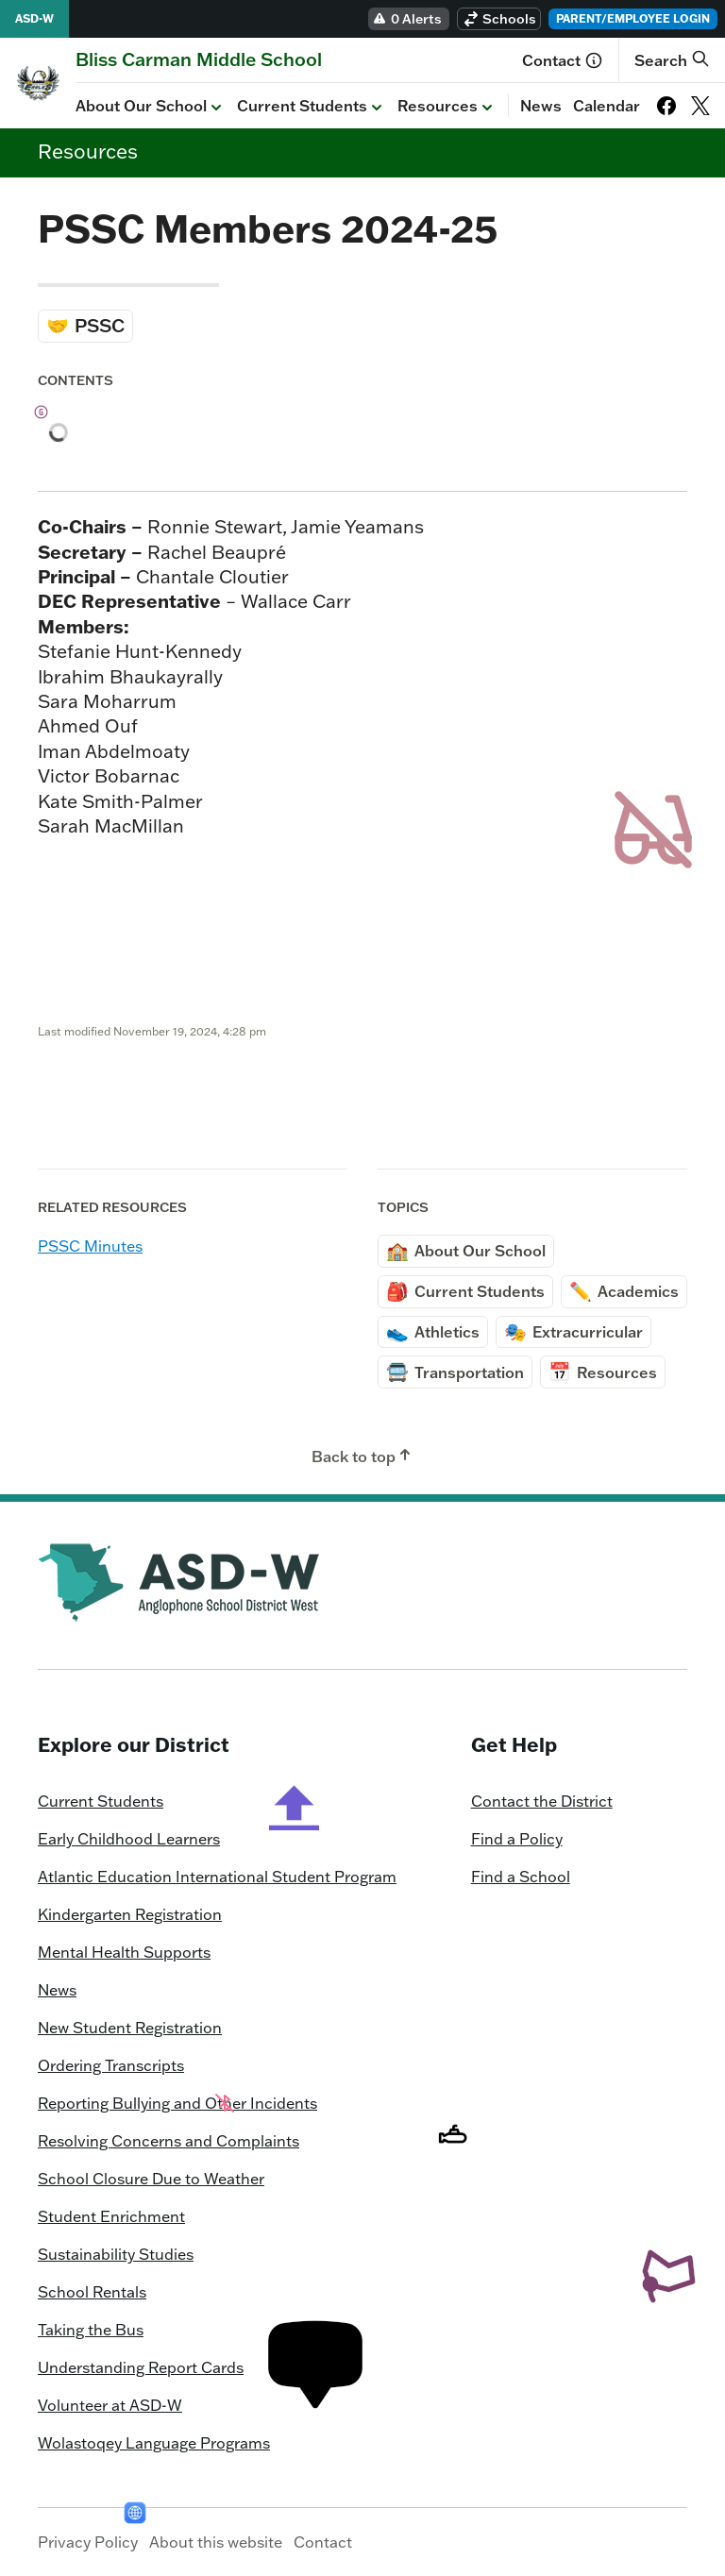 The image size is (725, 2576). I want to click on bluetooth is currently disabled, so click(225, 2103).